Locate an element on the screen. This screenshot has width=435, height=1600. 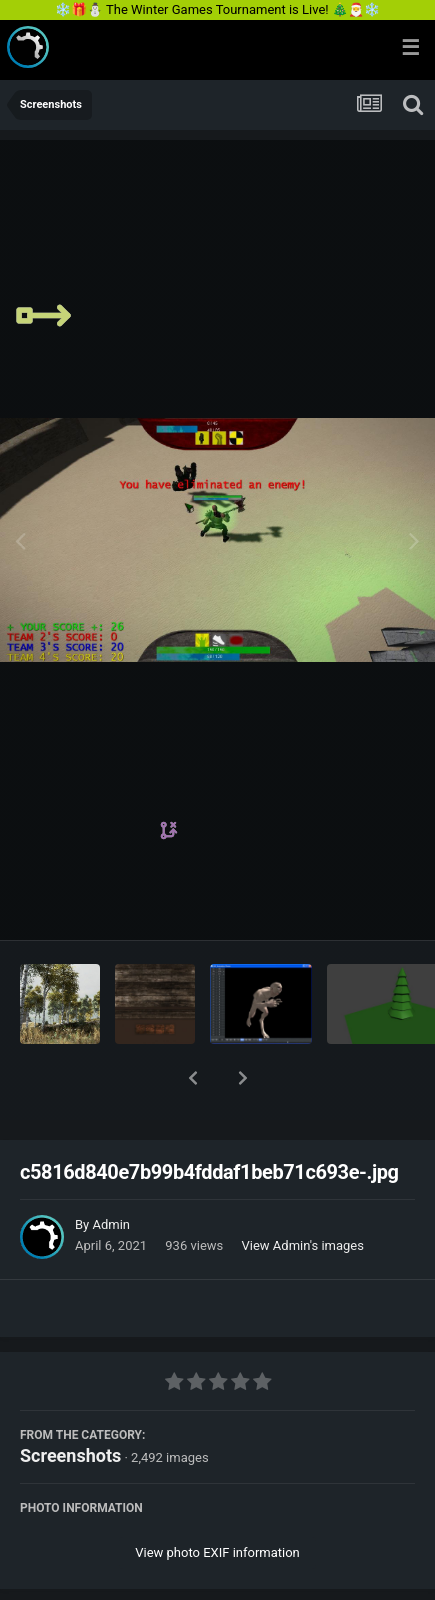
delete a git branch is located at coordinates (168, 830).